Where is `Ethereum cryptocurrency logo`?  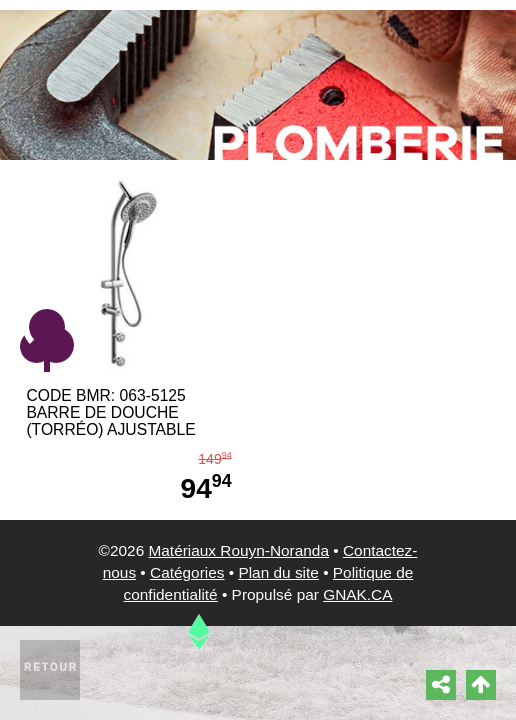 Ethereum cryptocurrency logo is located at coordinates (199, 632).